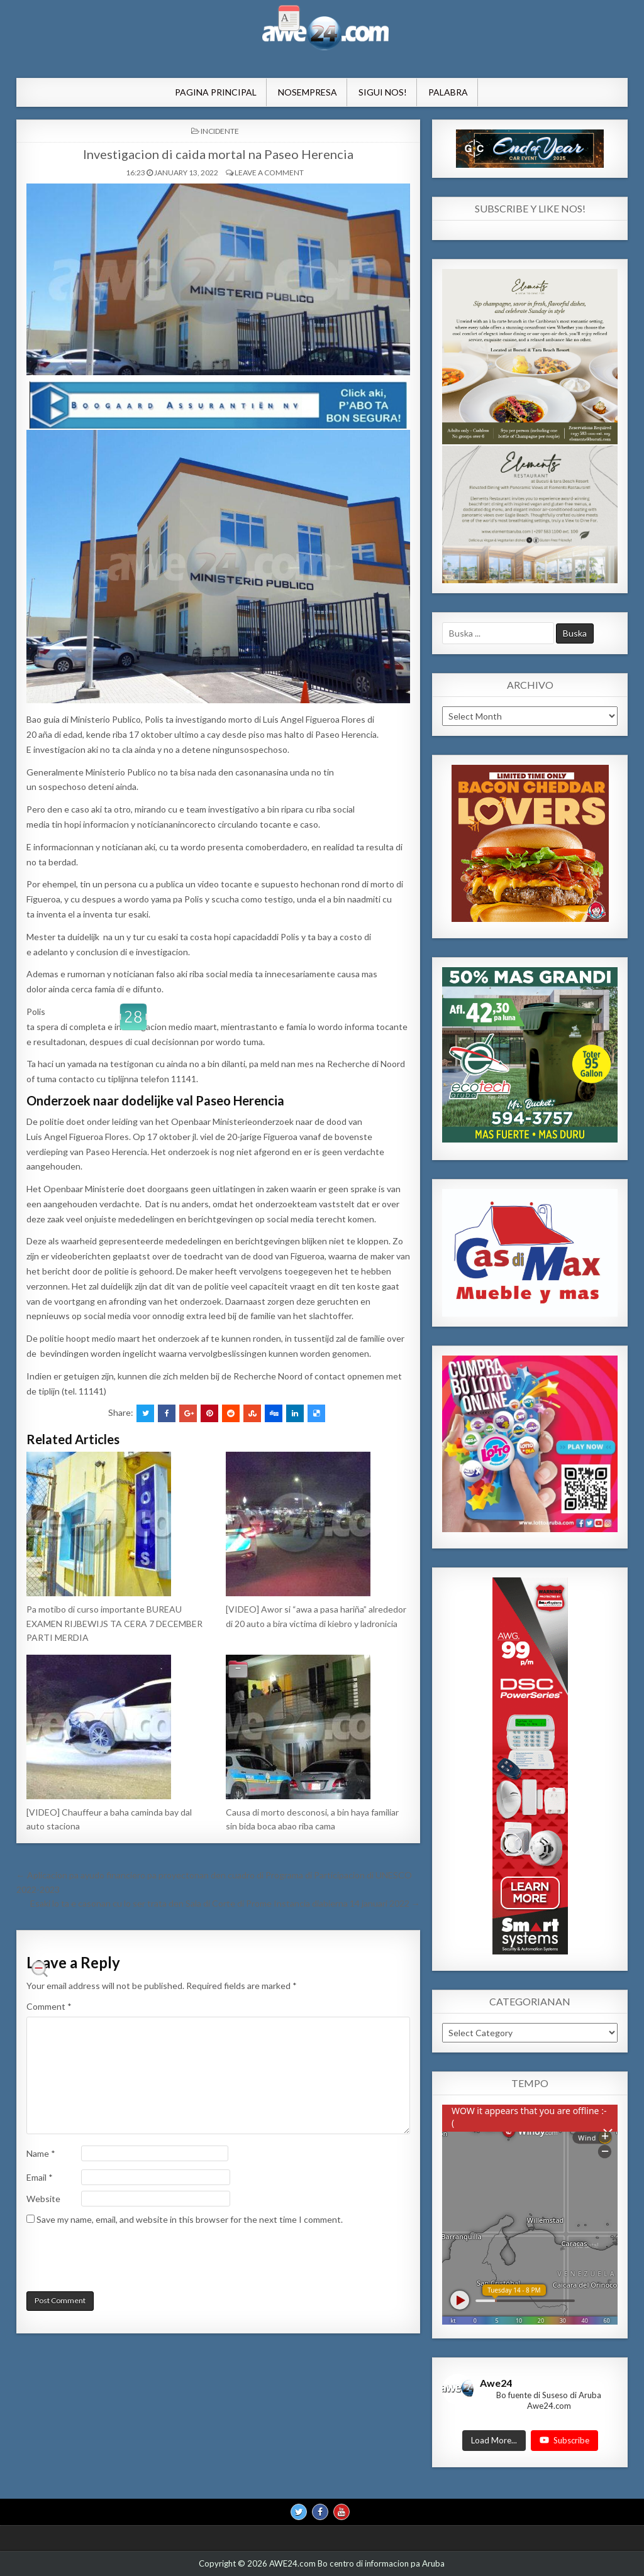 The height and width of the screenshot is (2576, 644). What do you see at coordinates (289, 18) in the screenshot?
I see `open the books or e-reader app` at bounding box center [289, 18].